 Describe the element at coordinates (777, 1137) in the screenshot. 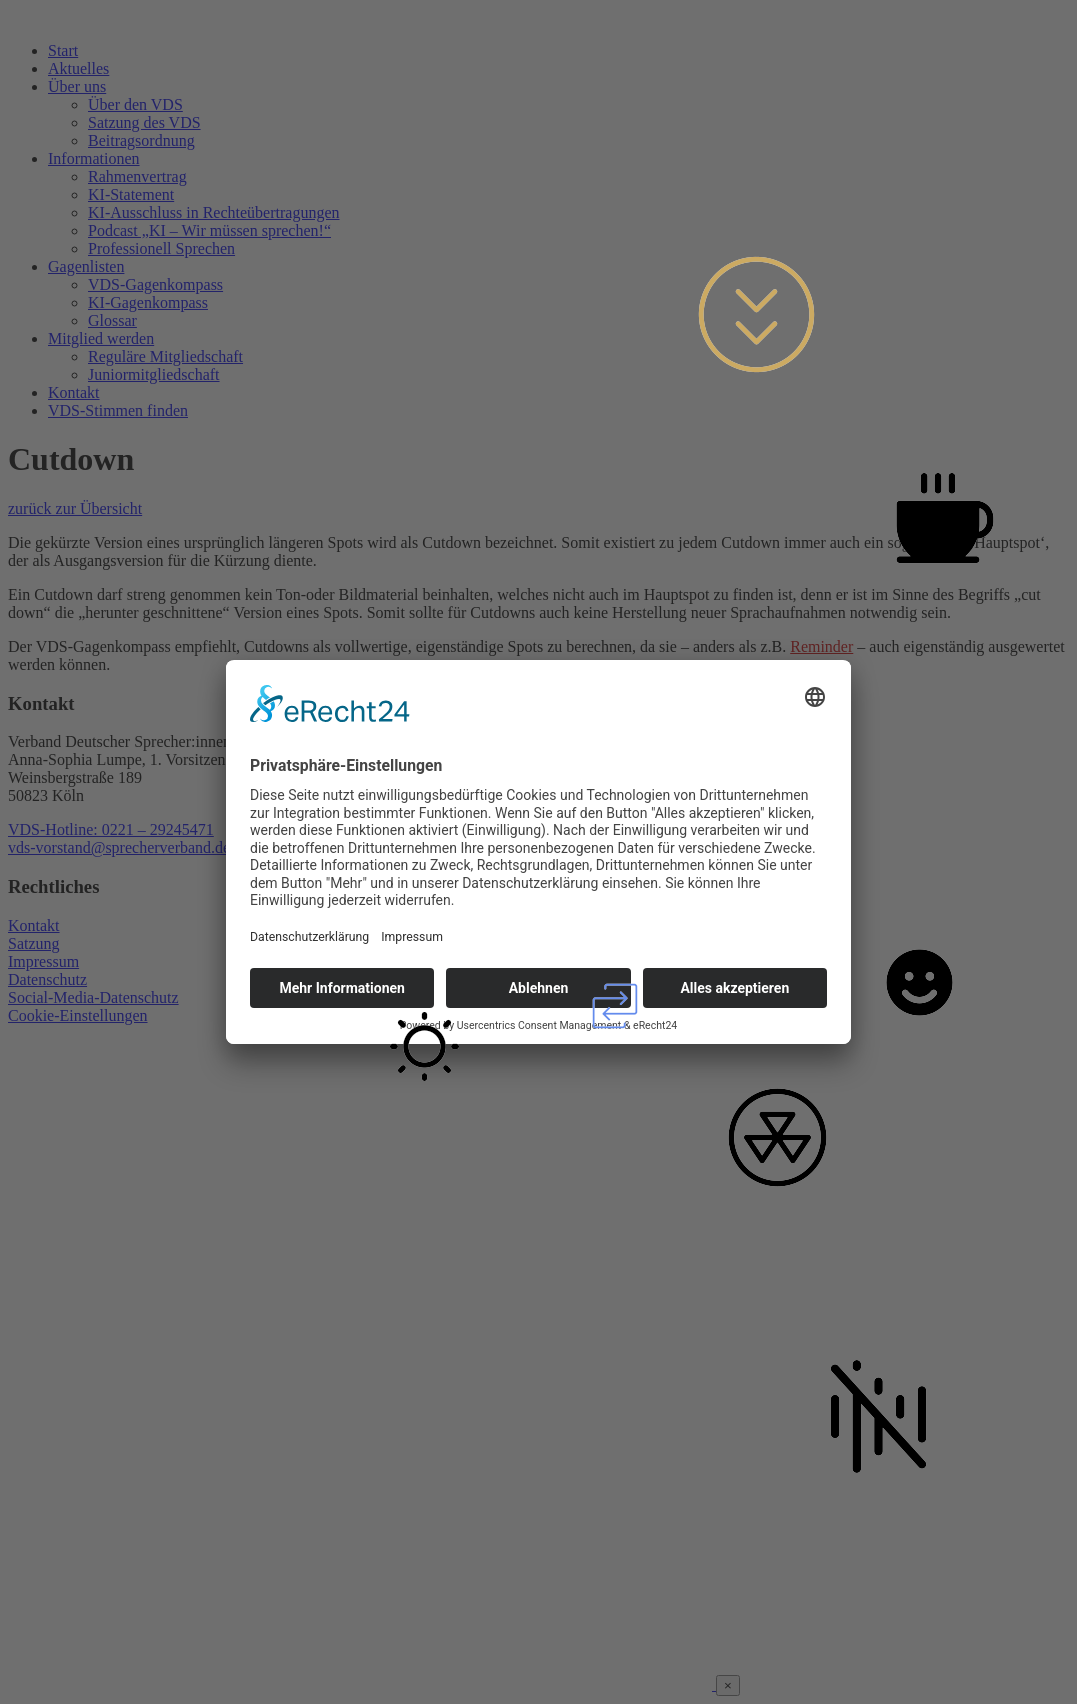

I see `fallout shelter location indicator` at that location.